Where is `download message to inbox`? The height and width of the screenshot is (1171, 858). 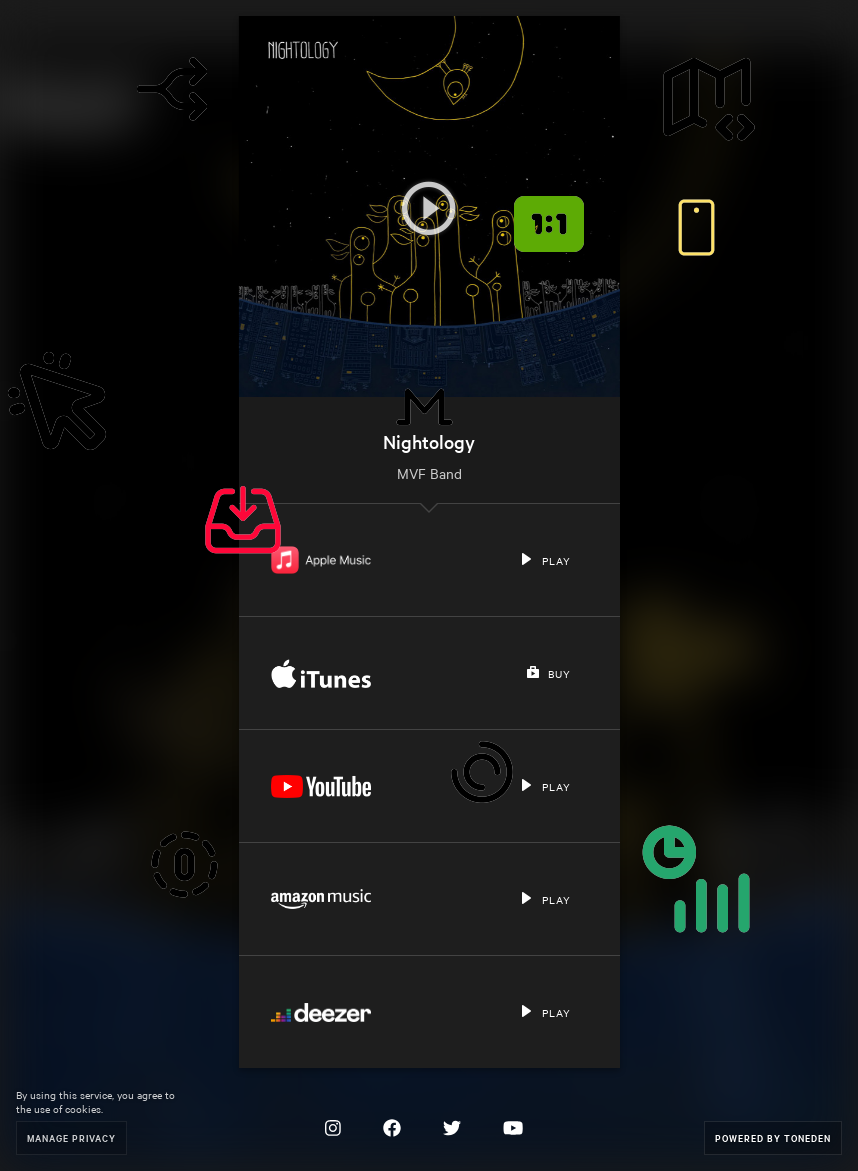
download message to inbox is located at coordinates (243, 521).